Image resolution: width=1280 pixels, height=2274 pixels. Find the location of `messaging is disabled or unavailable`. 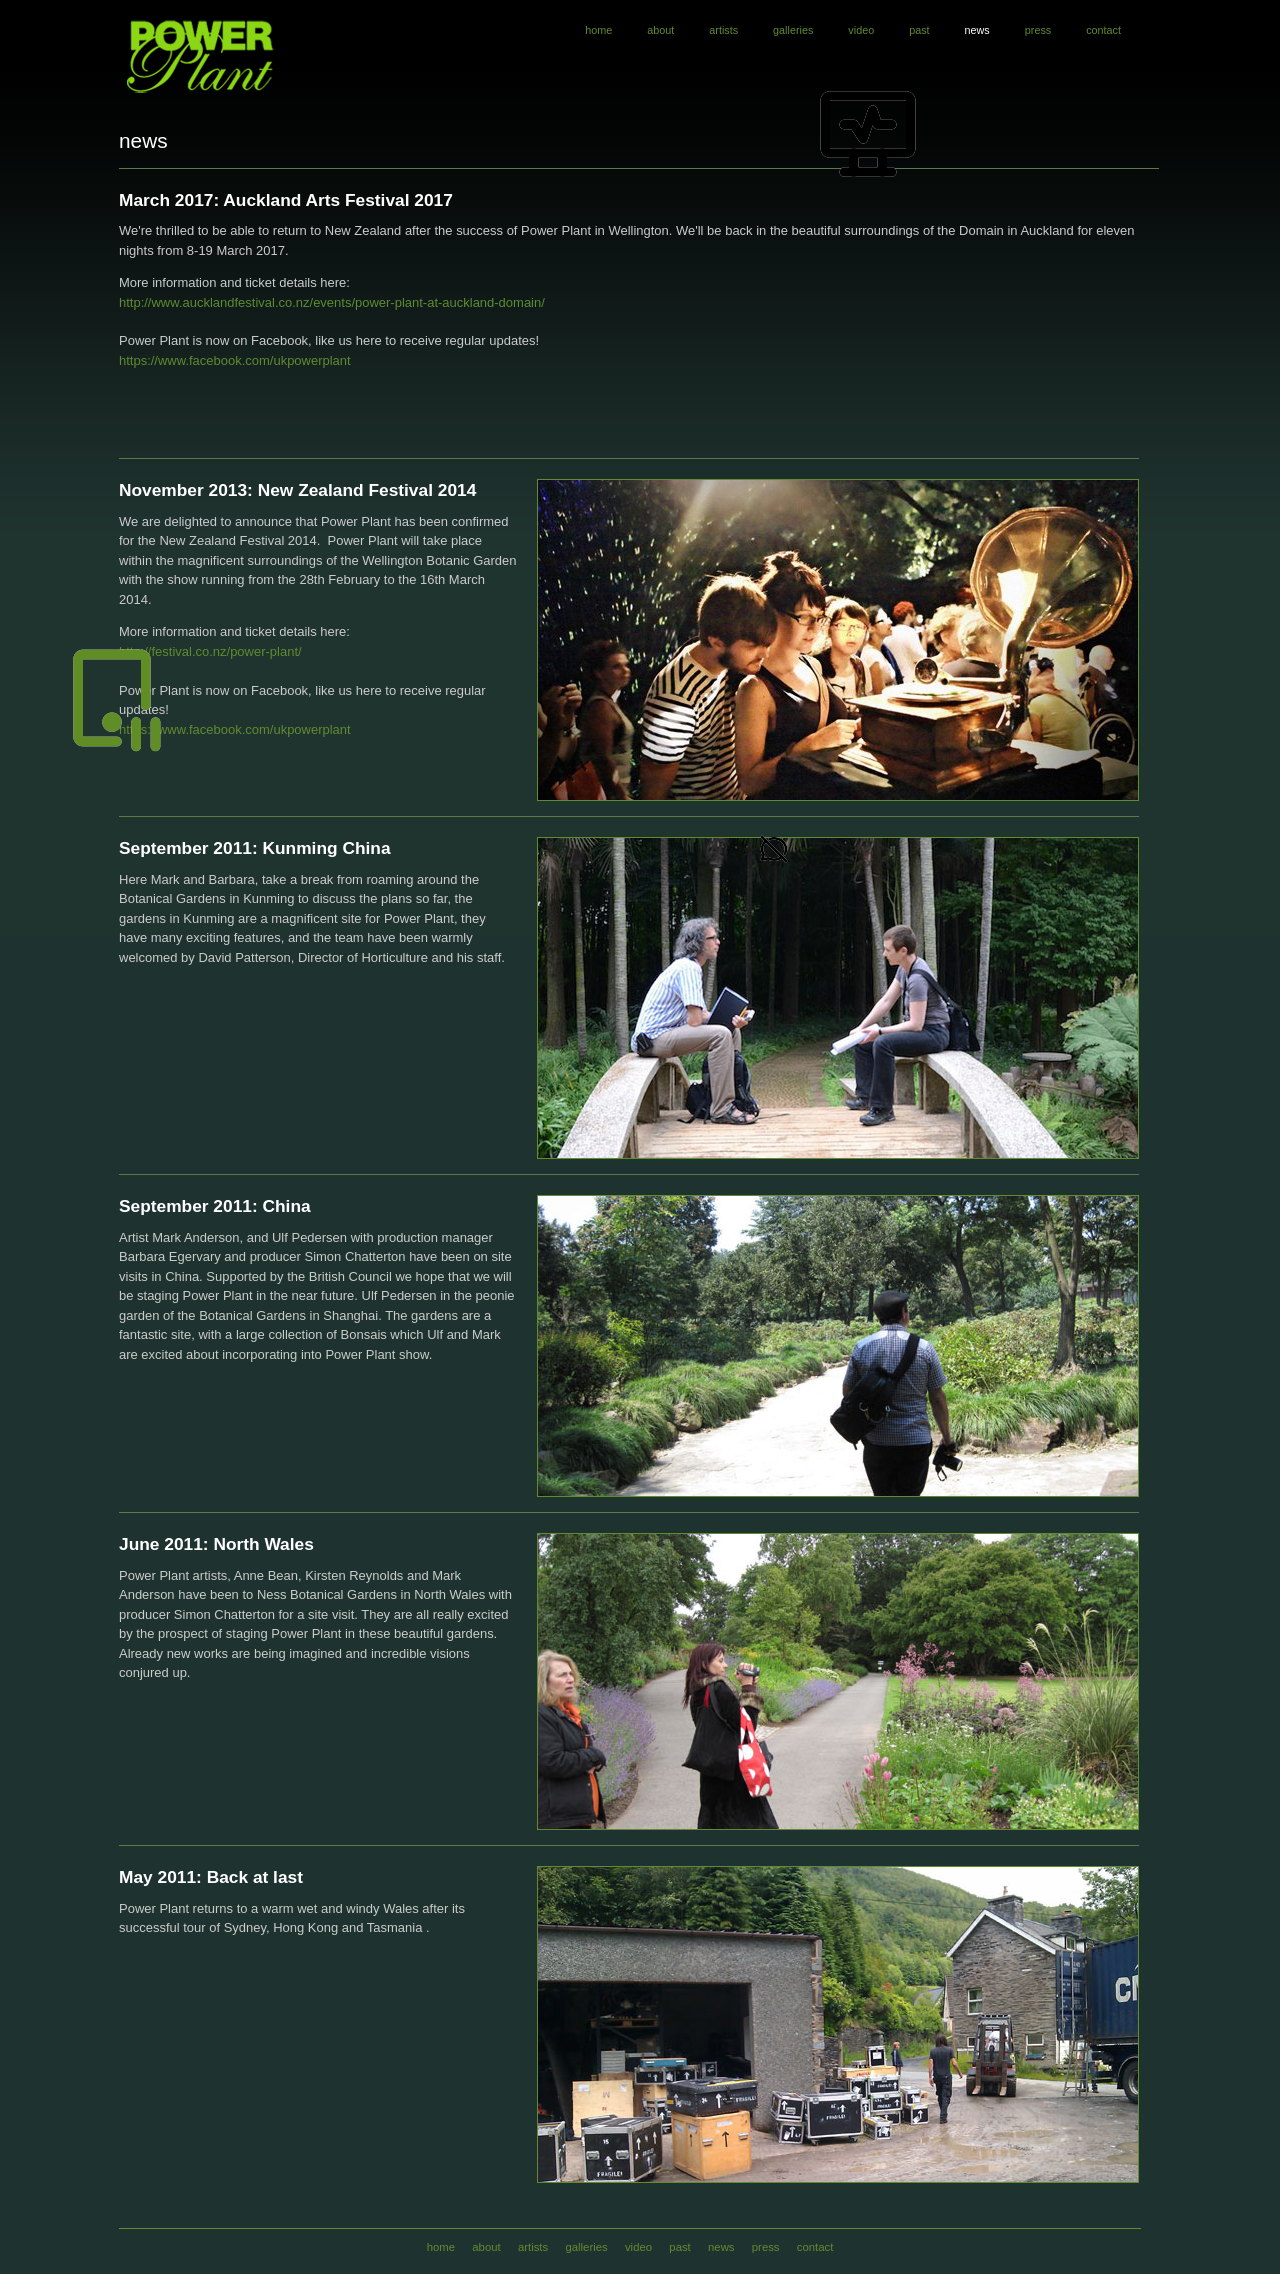

messaging is disabled or unavailable is located at coordinates (774, 849).